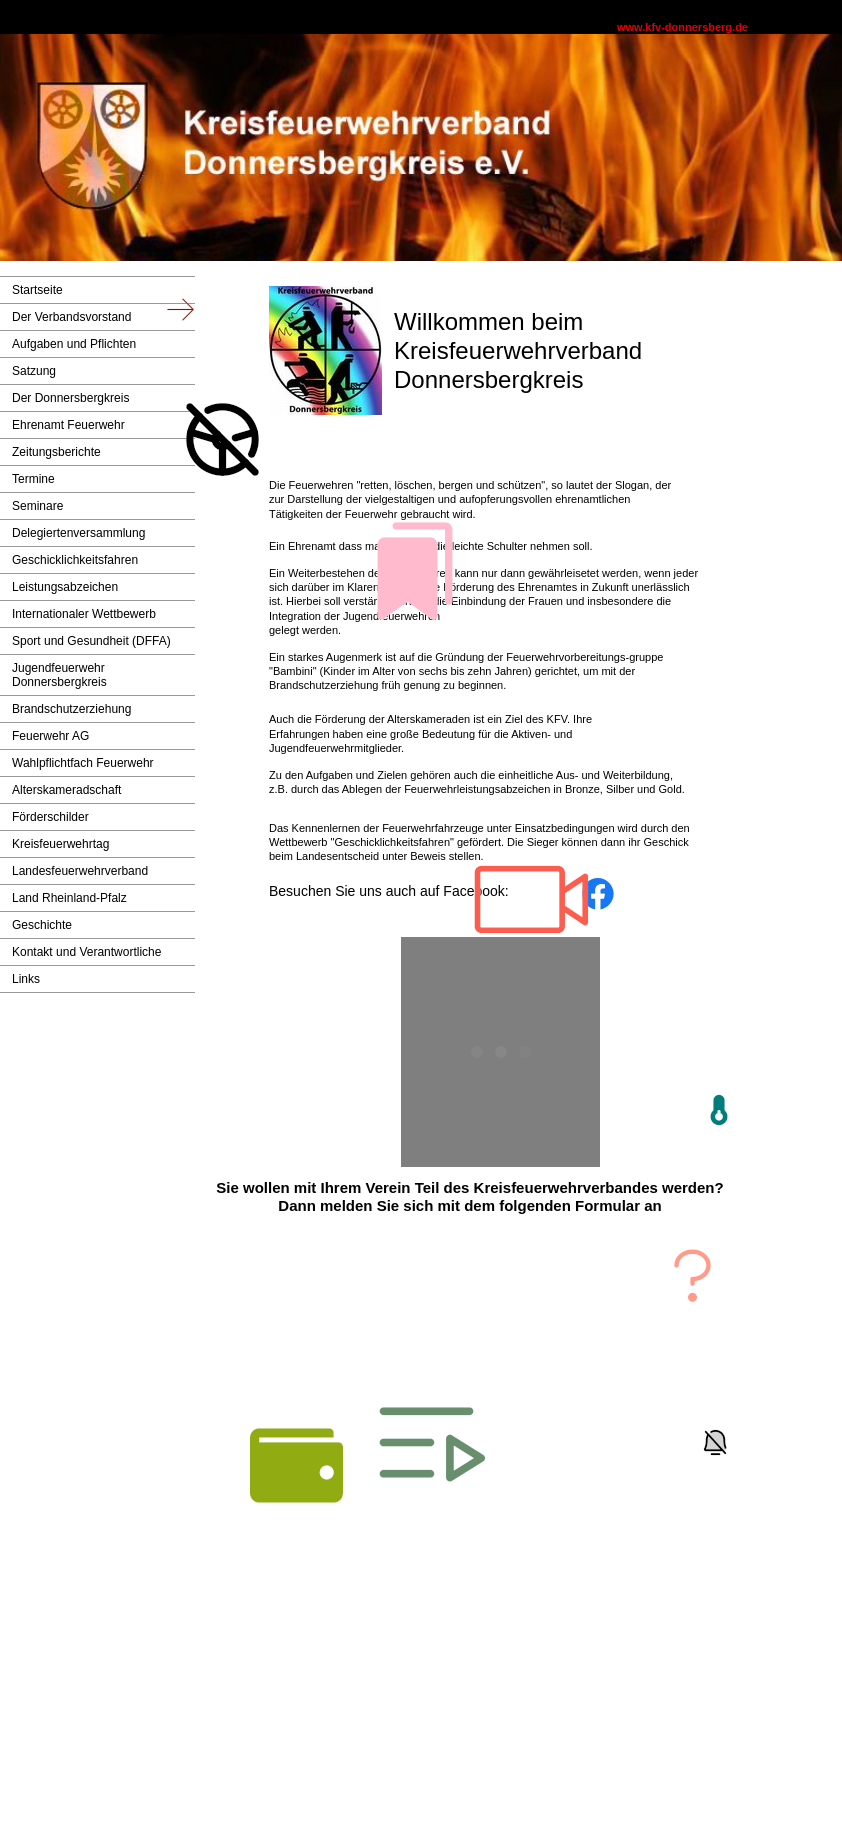 Image resolution: width=842 pixels, height=1837 pixels. What do you see at coordinates (715, 1442) in the screenshot?
I see `mute notifications` at bounding box center [715, 1442].